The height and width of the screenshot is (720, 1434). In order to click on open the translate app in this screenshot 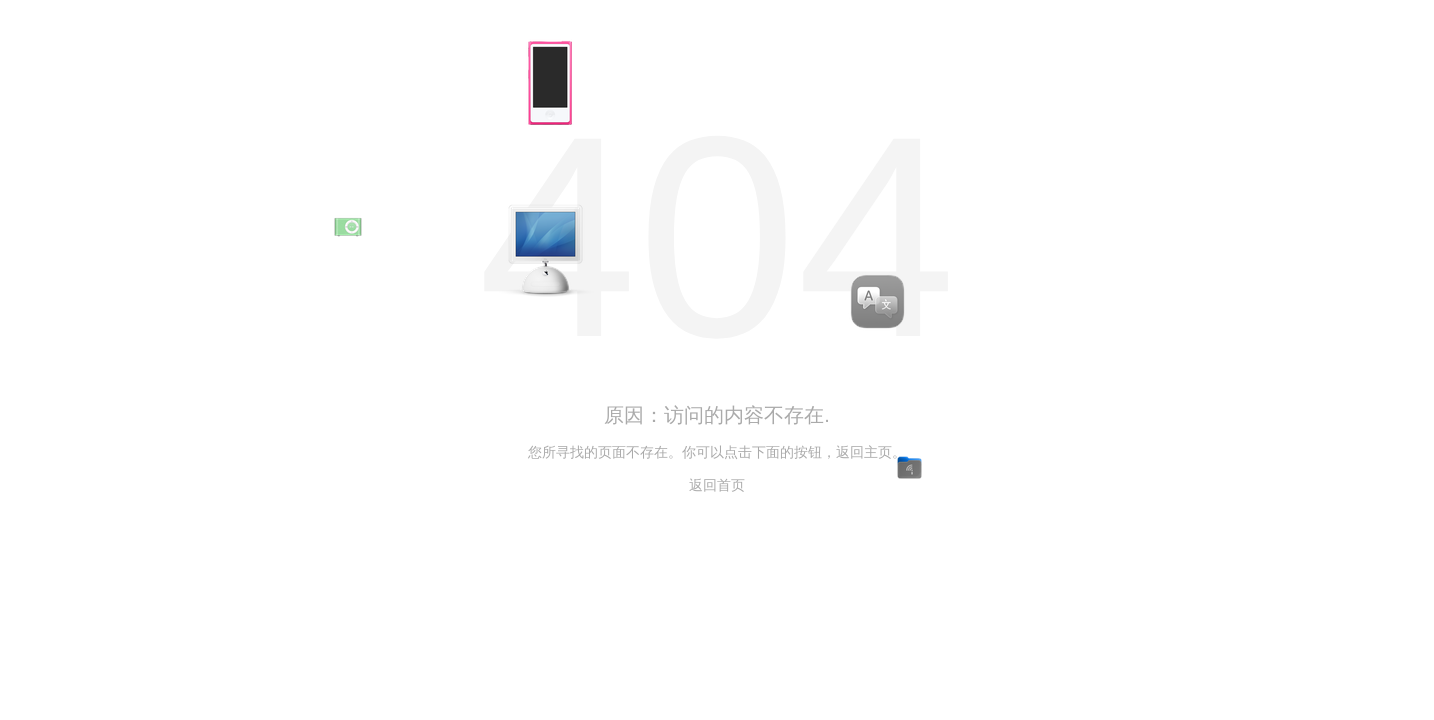, I will do `click(877, 301)`.